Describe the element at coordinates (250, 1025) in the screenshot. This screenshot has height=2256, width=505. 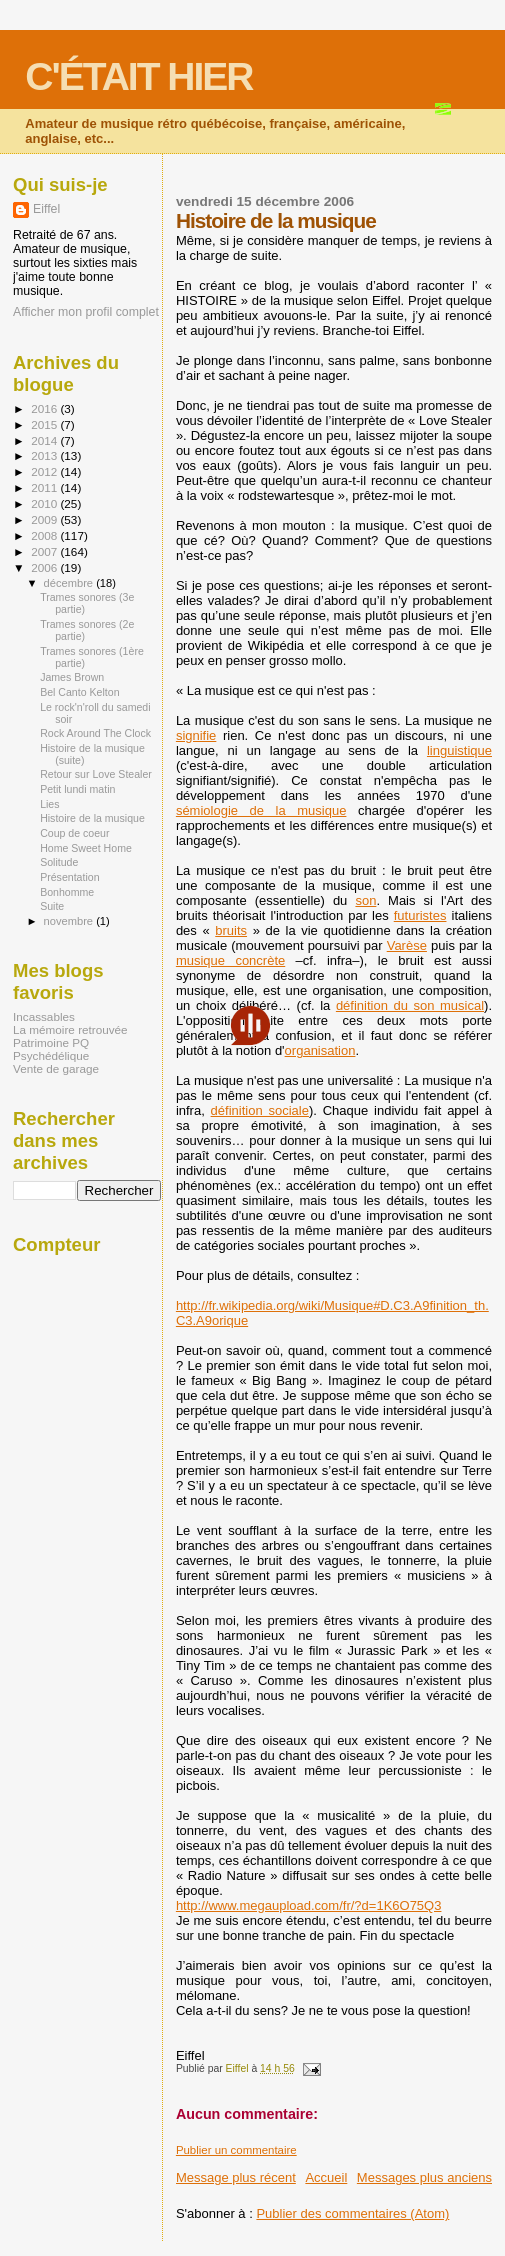
I see `start a voice chat or audio message` at that location.